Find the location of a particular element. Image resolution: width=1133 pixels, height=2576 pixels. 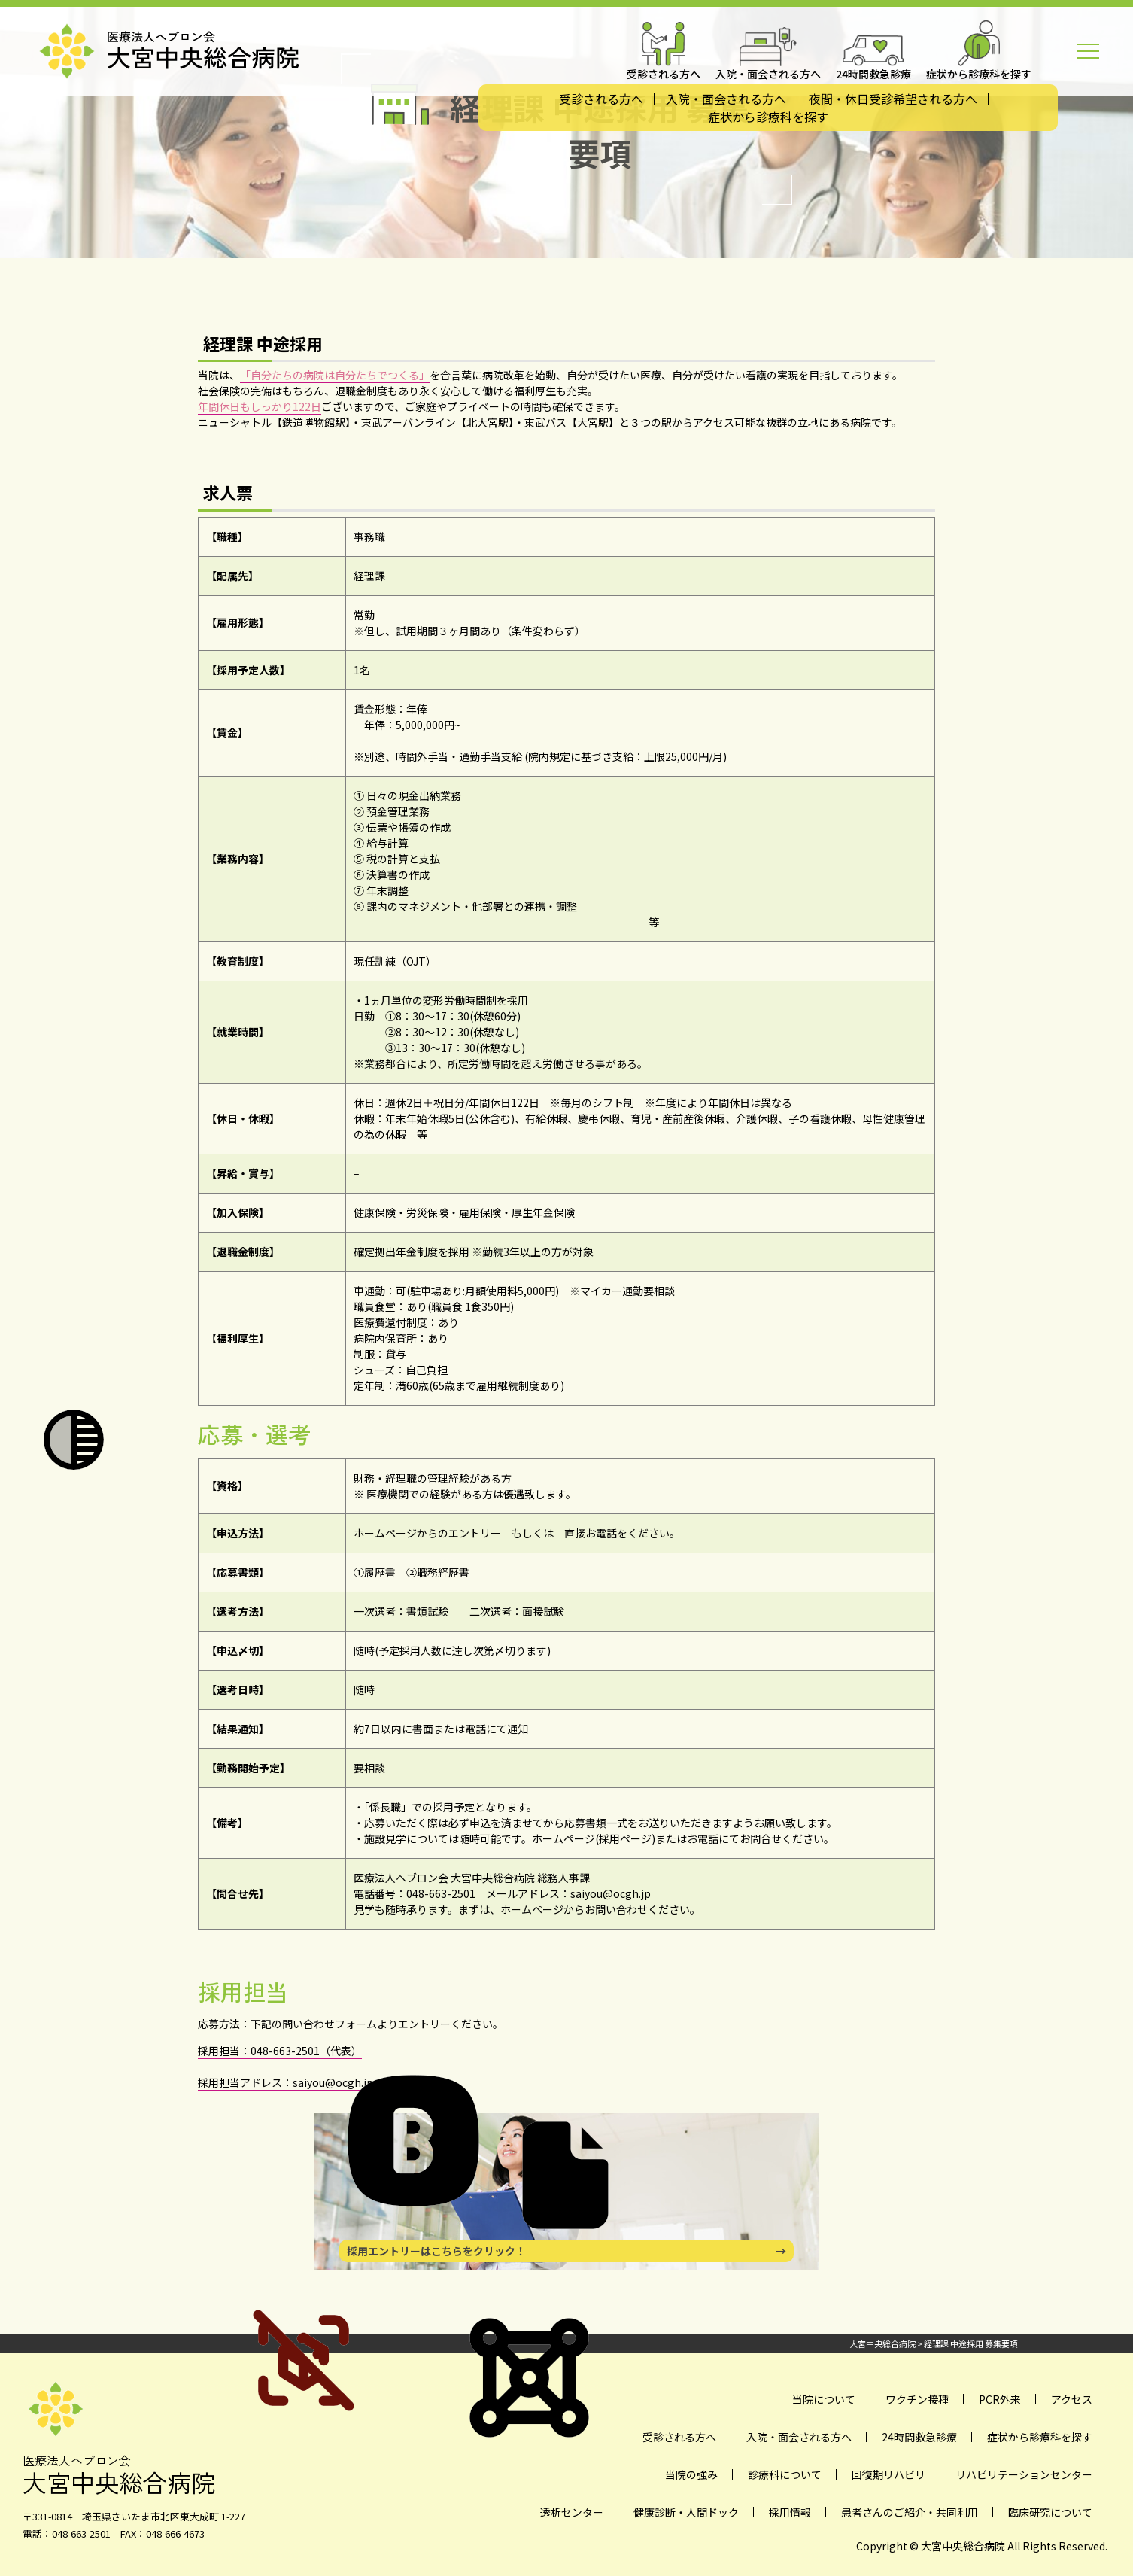

open or view a file is located at coordinates (565, 2175).